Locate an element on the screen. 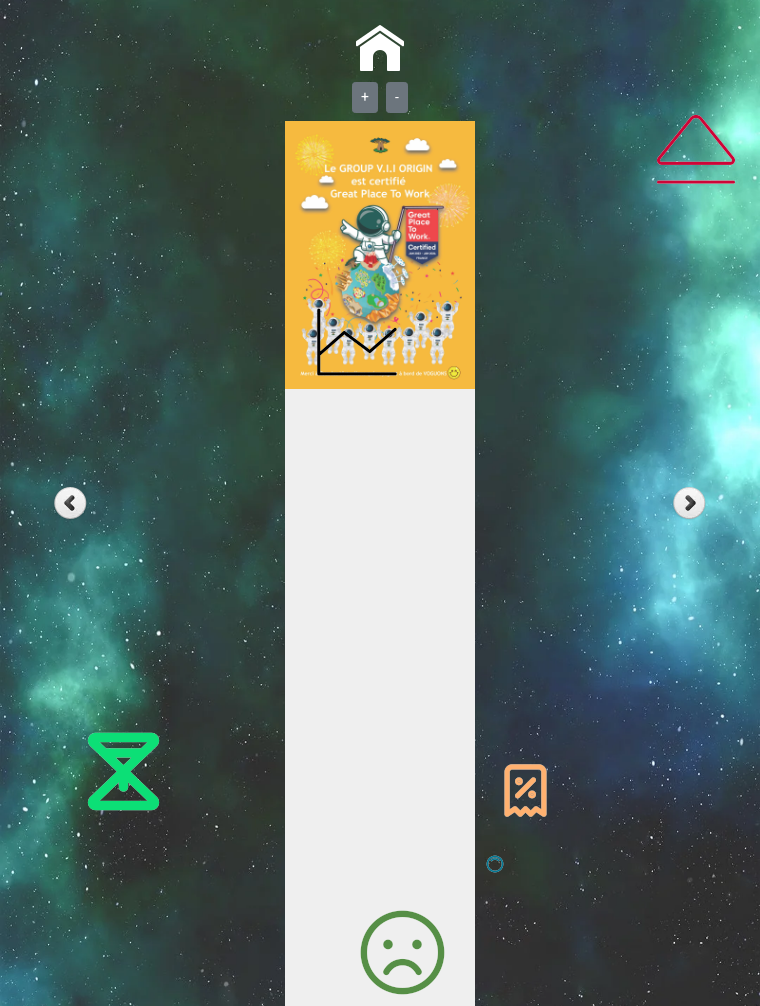  view tax receipt or invoice is located at coordinates (525, 790).